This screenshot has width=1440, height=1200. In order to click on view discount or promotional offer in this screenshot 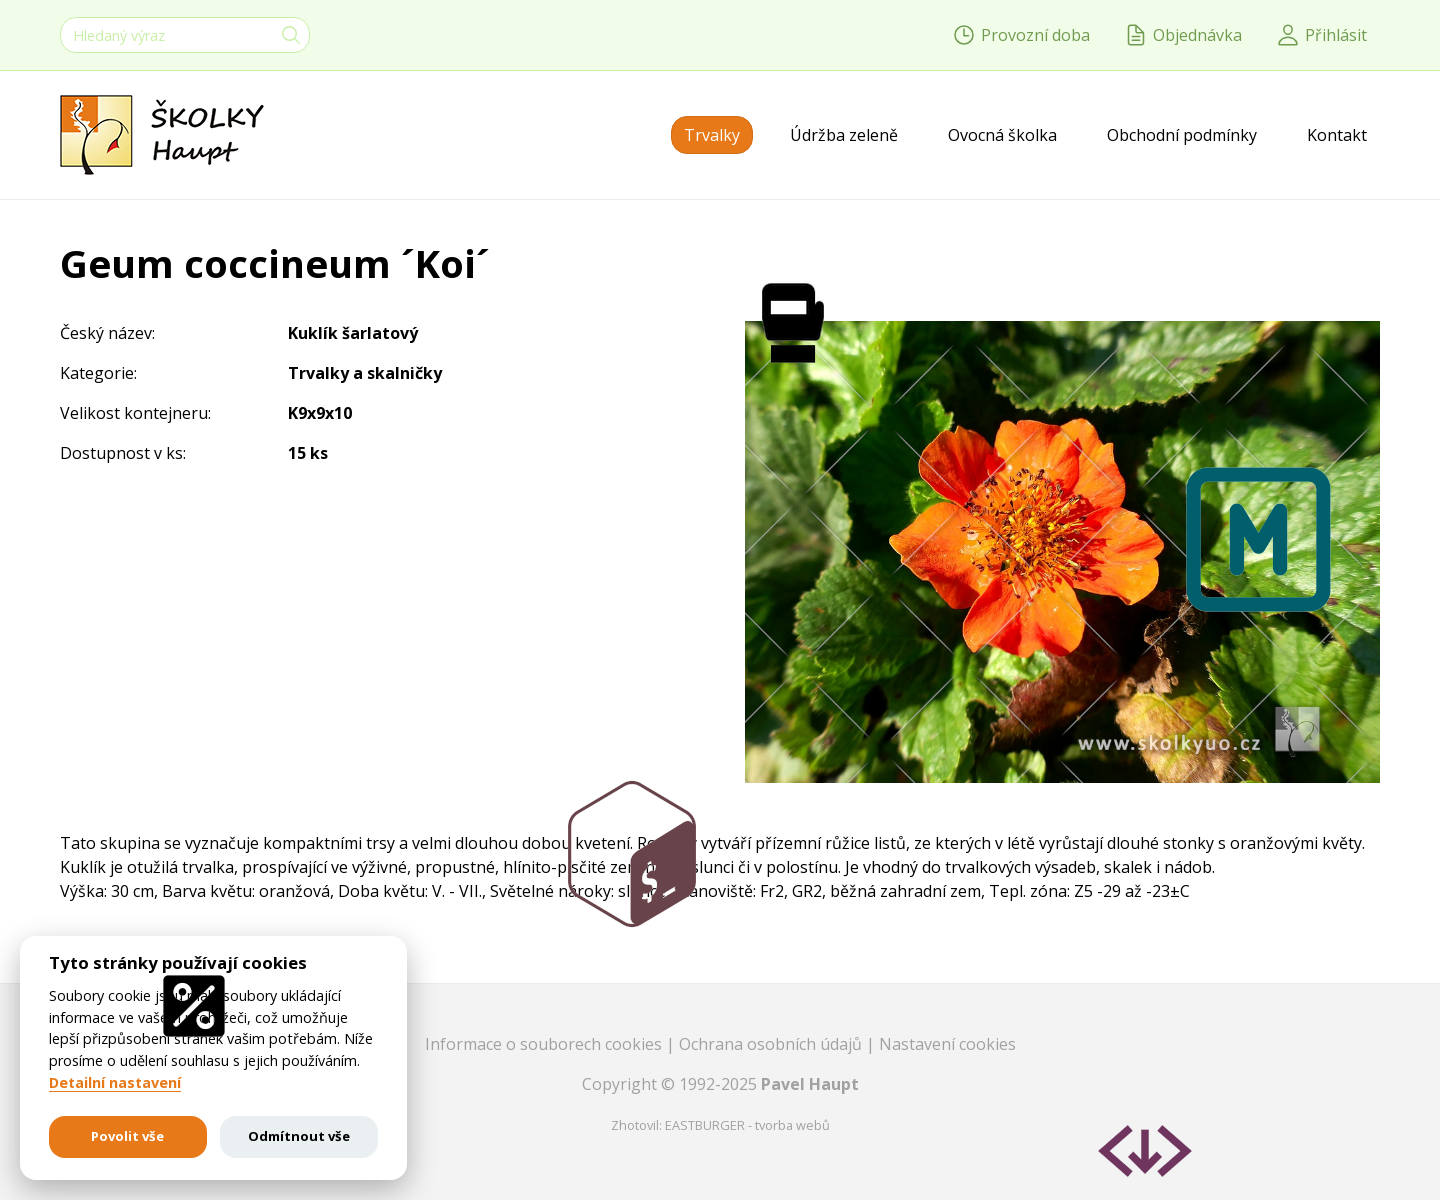, I will do `click(194, 1006)`.